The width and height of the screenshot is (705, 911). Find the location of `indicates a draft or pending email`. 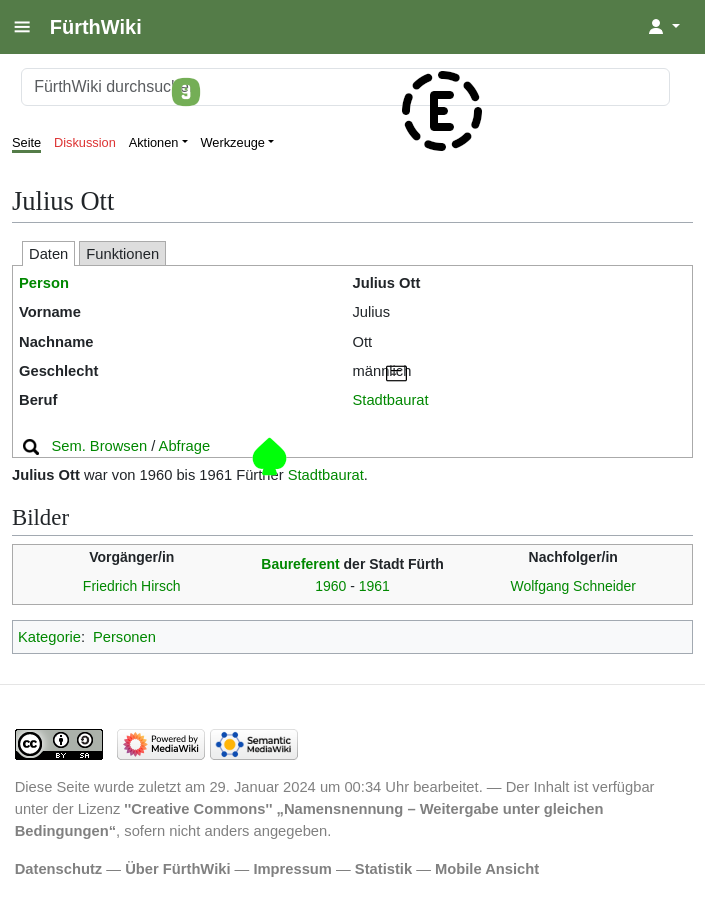

indicates a draft or pending email is located at coordinates (442, 111).